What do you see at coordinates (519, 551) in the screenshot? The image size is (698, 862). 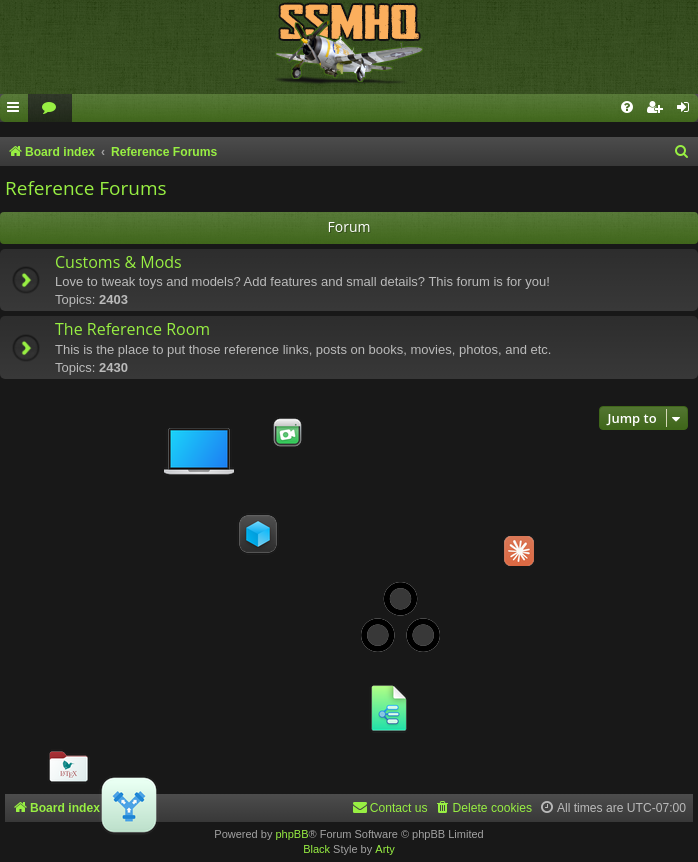 I see `open the Claude AI assistant app` at bounding box center [519, 551].